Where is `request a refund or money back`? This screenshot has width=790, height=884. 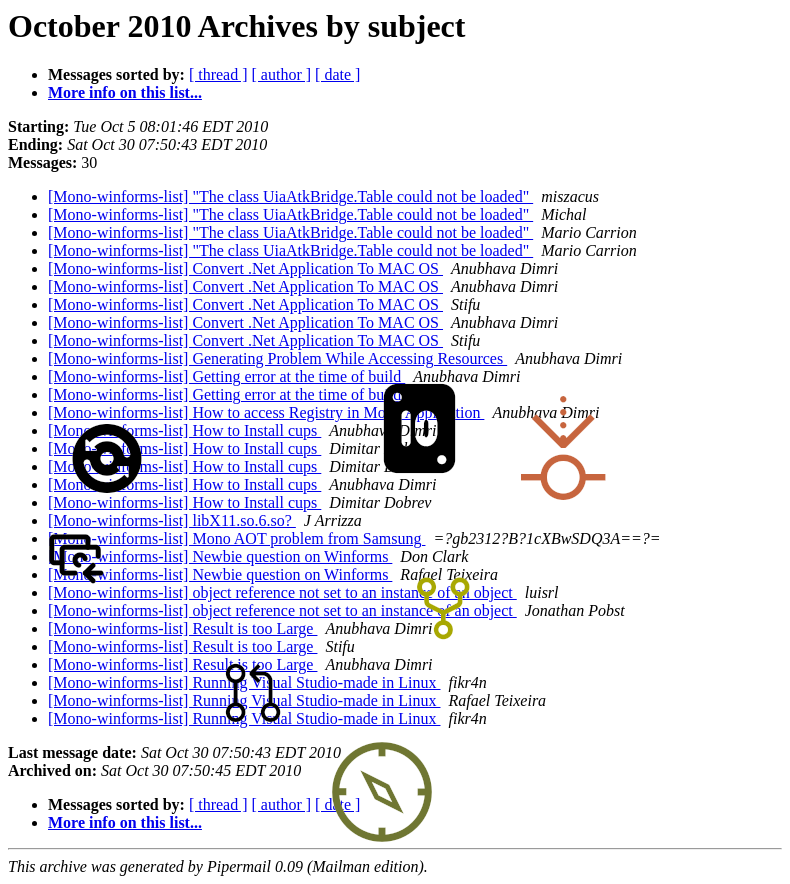
request a refund or money back is located at coordinates (75, 555).